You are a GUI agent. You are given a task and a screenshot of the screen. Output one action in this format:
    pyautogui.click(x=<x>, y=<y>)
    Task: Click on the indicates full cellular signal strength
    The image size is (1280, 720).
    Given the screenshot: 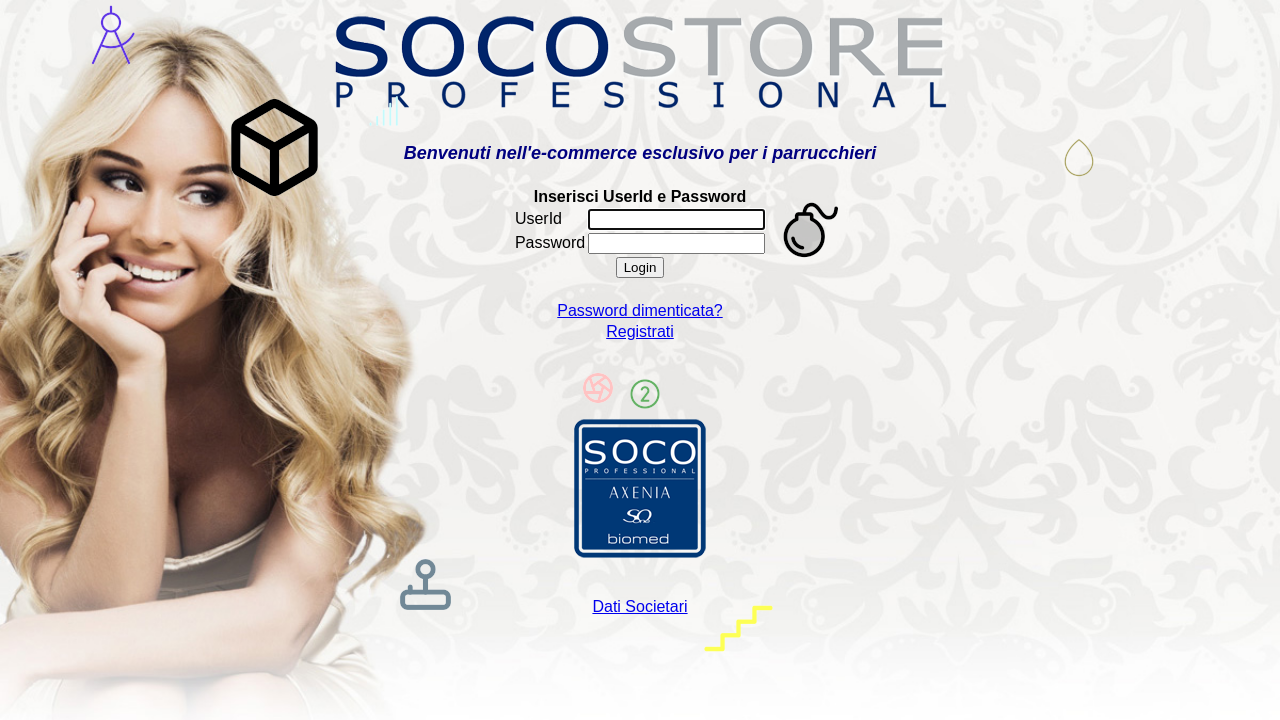 What is the action you would take?
    pyautogui.click(x=385, y=113)
    